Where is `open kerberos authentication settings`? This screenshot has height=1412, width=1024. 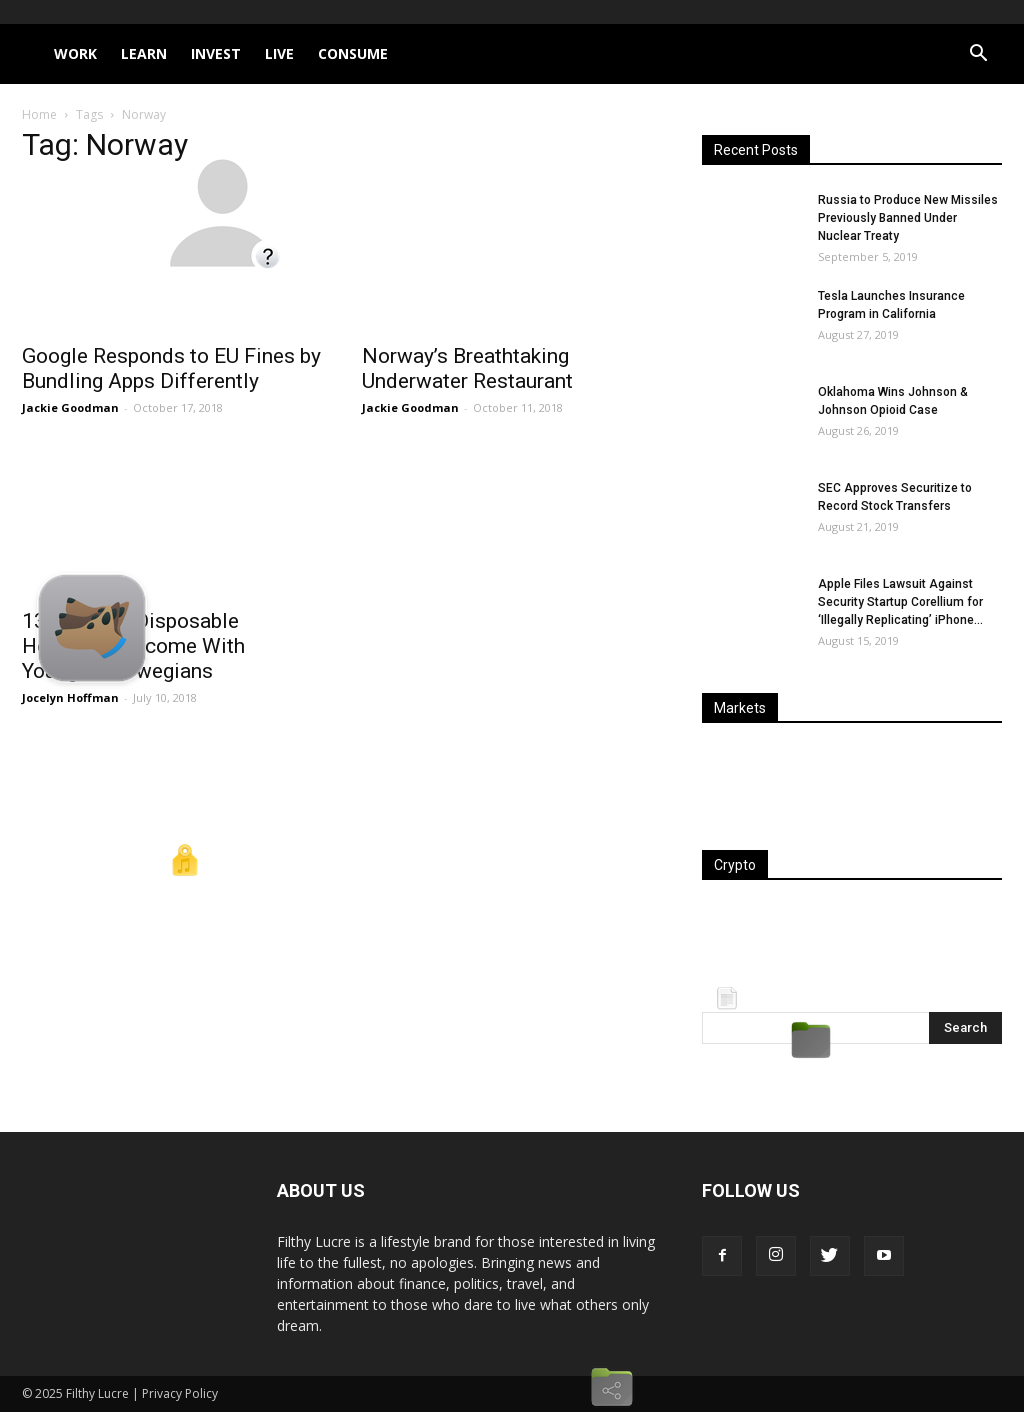 open kerberos authentication settings is located at coordinates (92, 630).